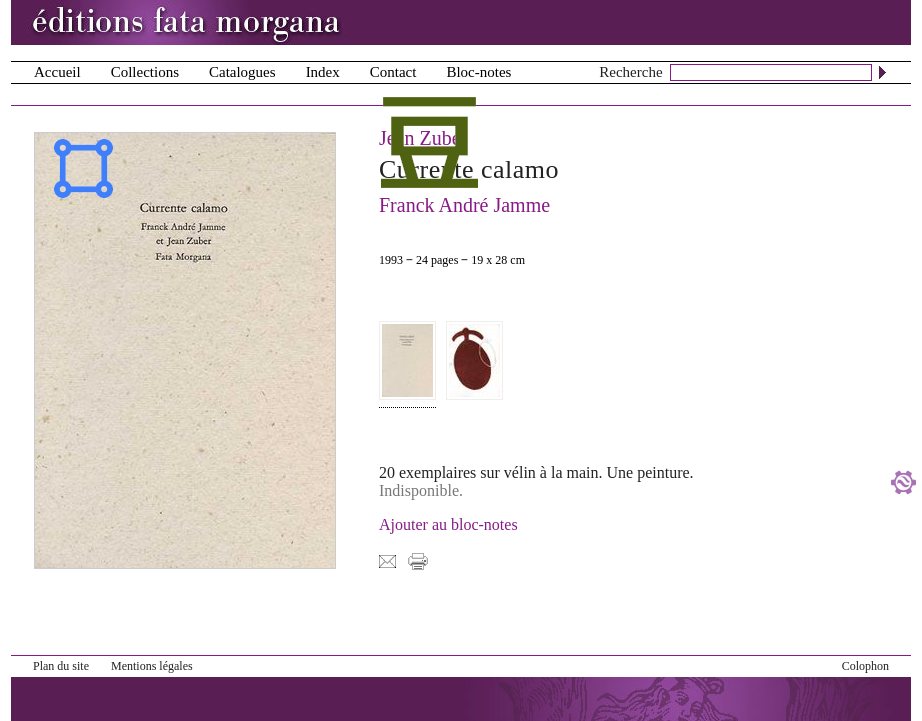 The width and height of the screenshot is (922, 721). What do you see at coordinates (429, 142) in the screenshot?
I see `open the Douban app` at bounding box center [429, 142].